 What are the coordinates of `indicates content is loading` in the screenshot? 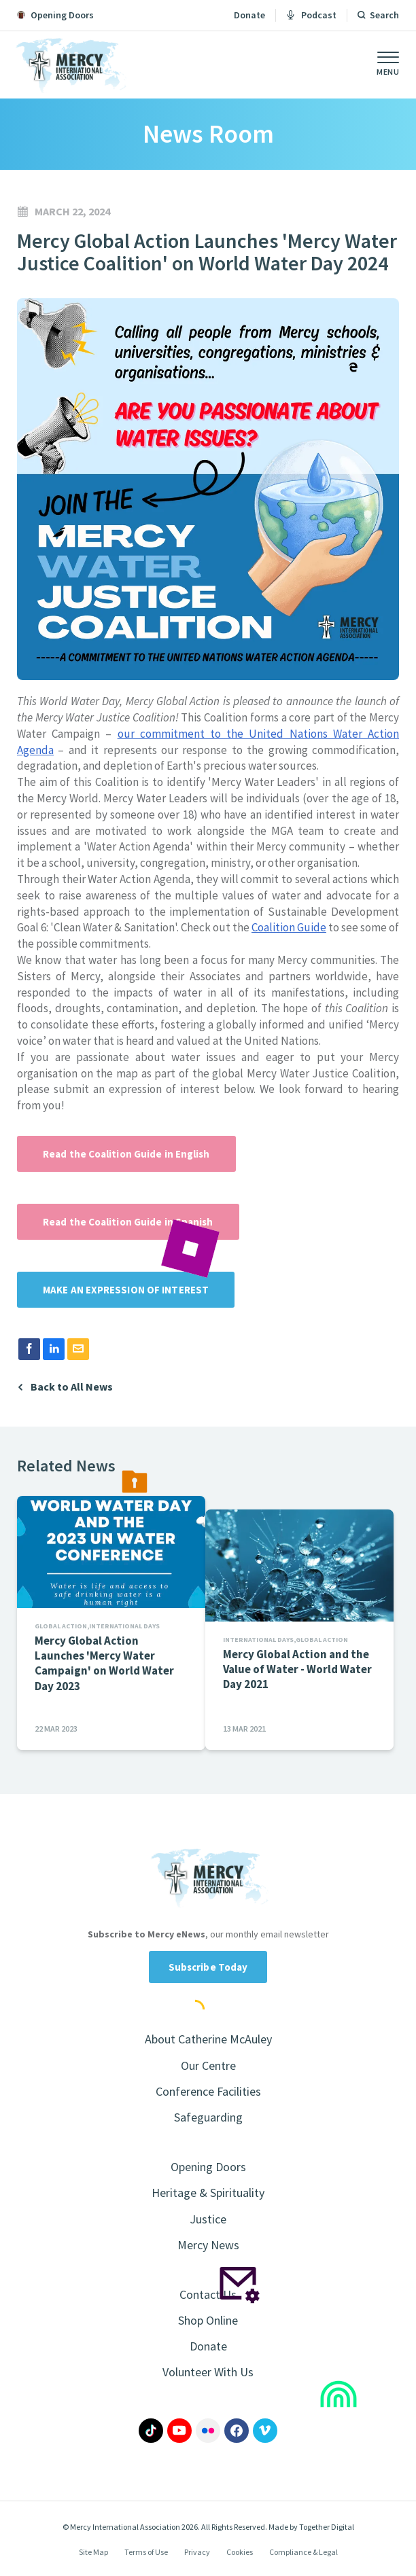 It's located at (195, 2009).